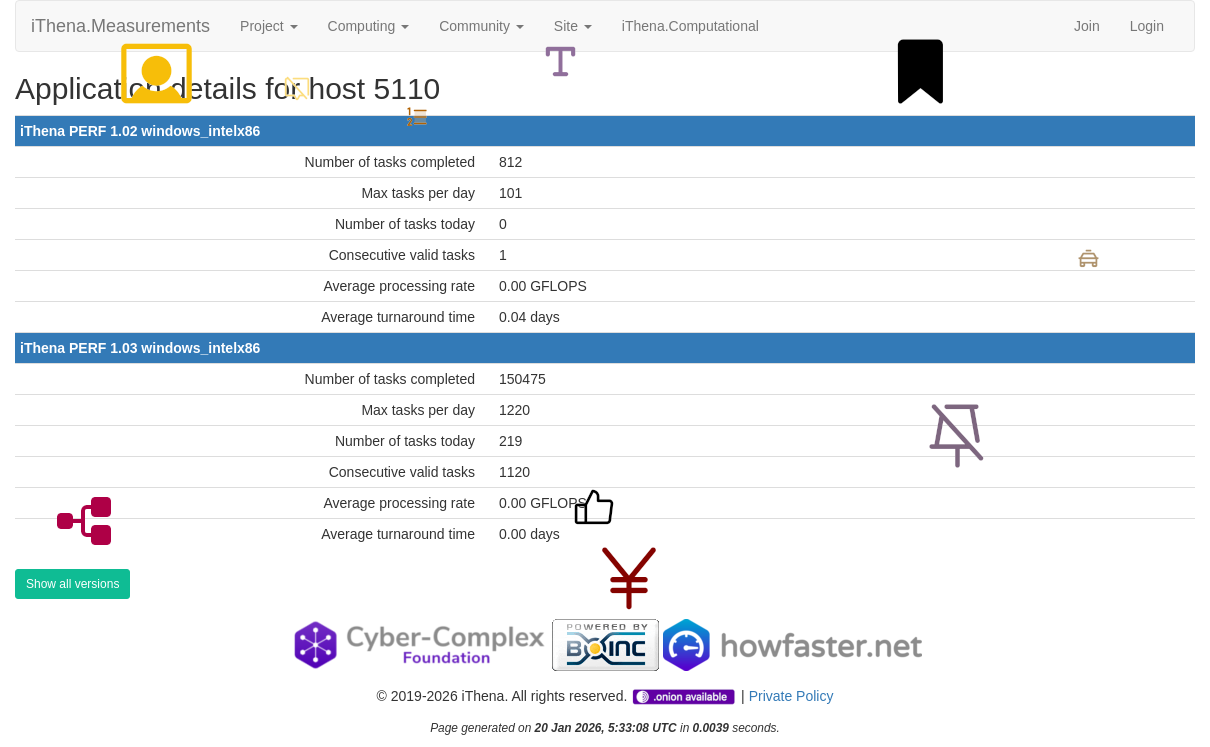  What do you see at coordinates (297, 88) in the screenshot?
I see `mute or disable chat notifications` at bounding box center [297, 88].